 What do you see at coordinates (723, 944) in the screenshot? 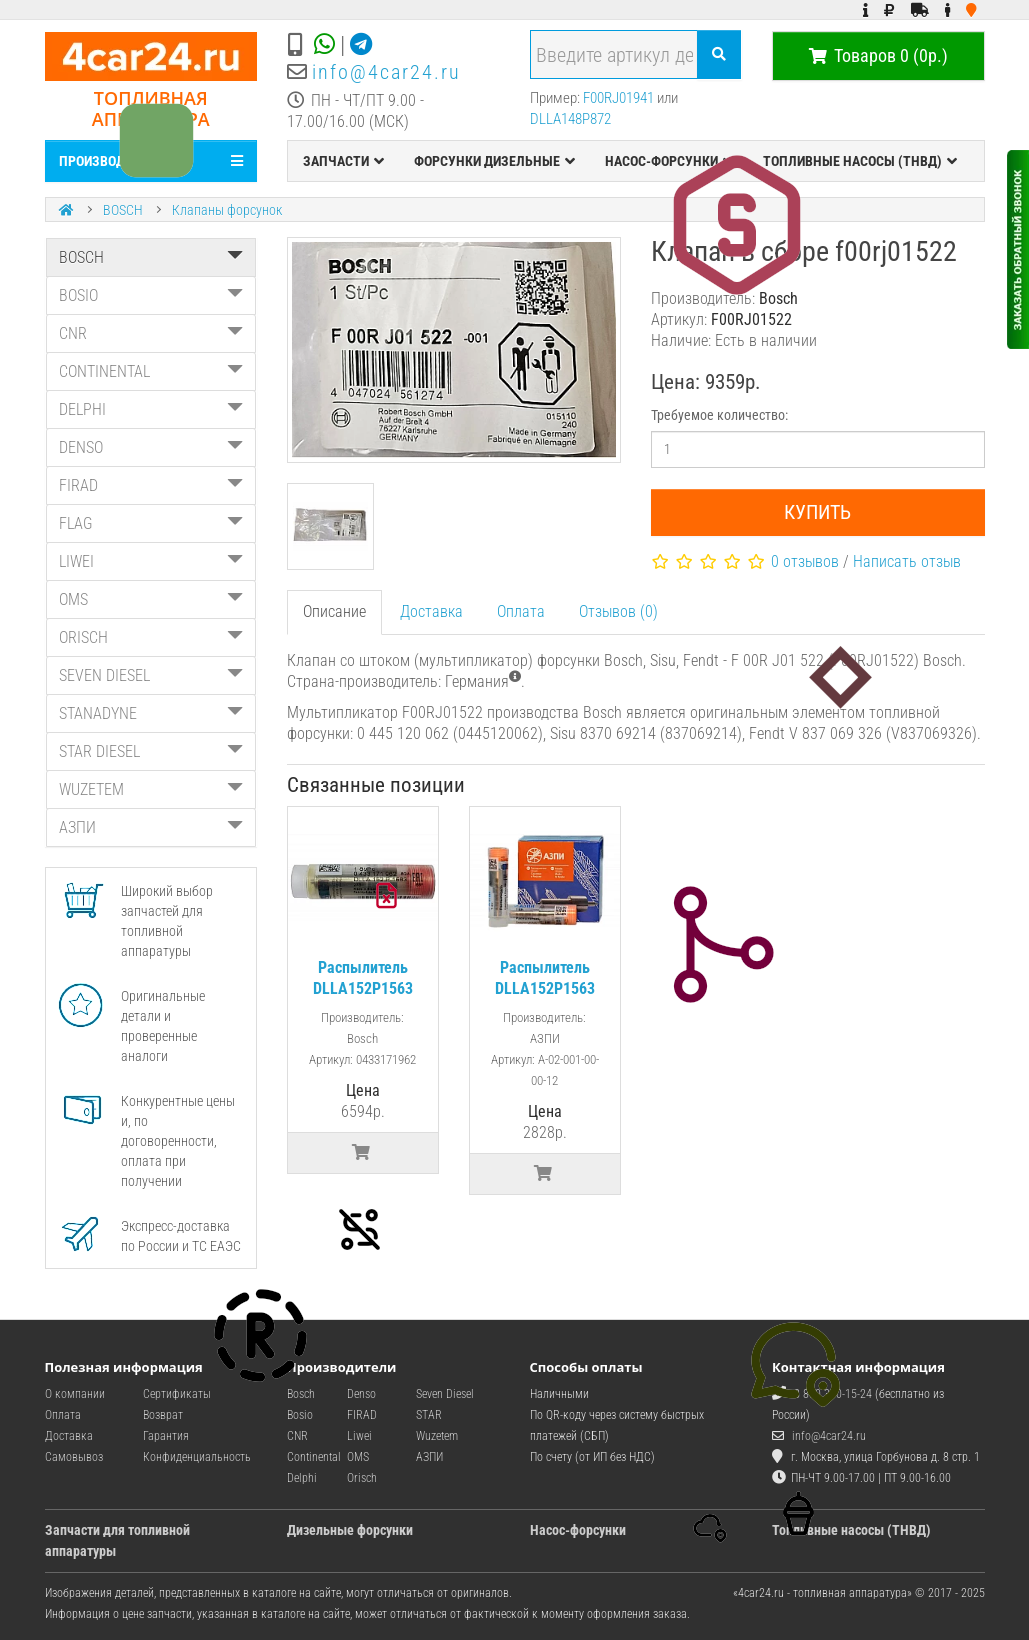
I see `merge branches in version control` at bounding box center [723, 944].